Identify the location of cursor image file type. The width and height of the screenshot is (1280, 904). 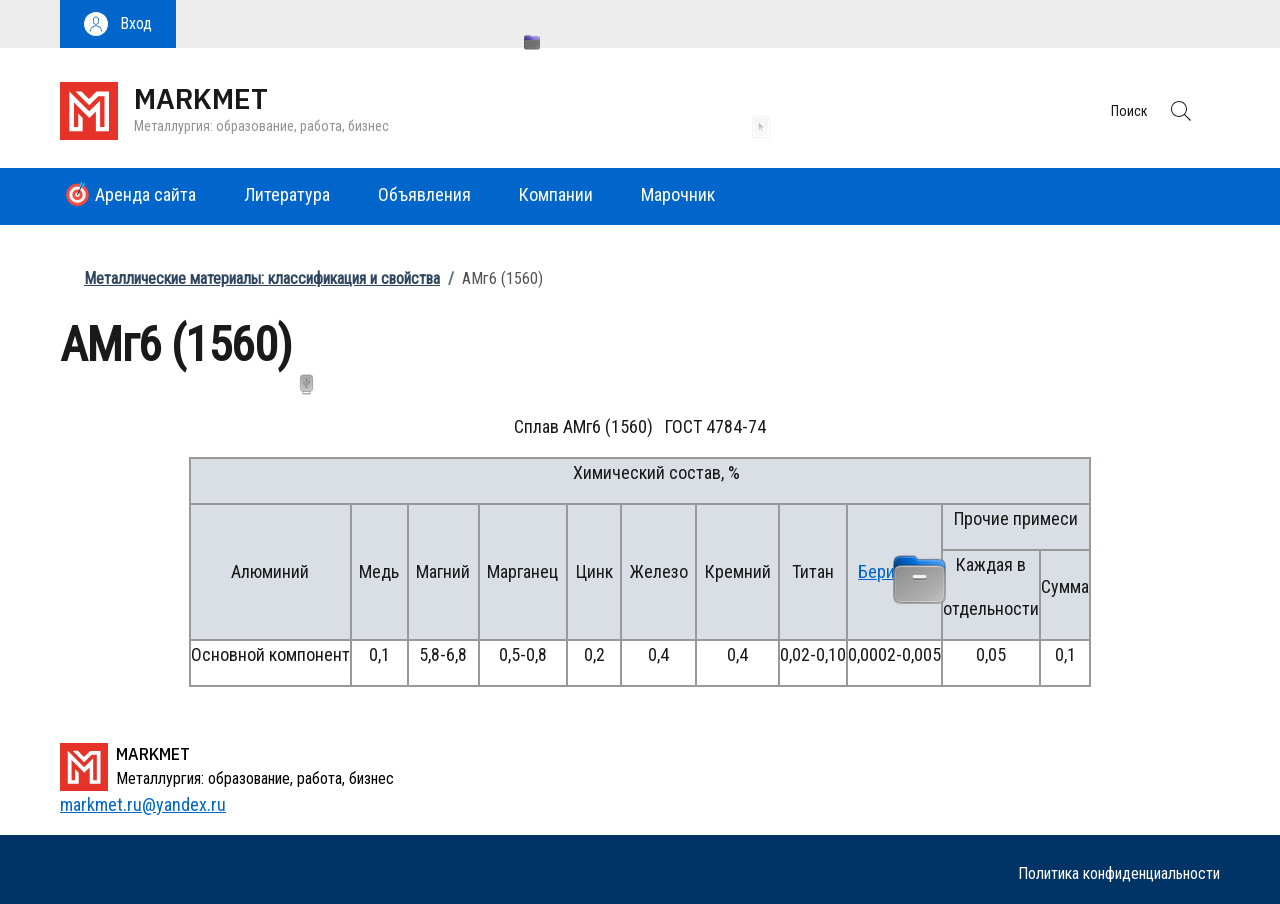
(761, 127).